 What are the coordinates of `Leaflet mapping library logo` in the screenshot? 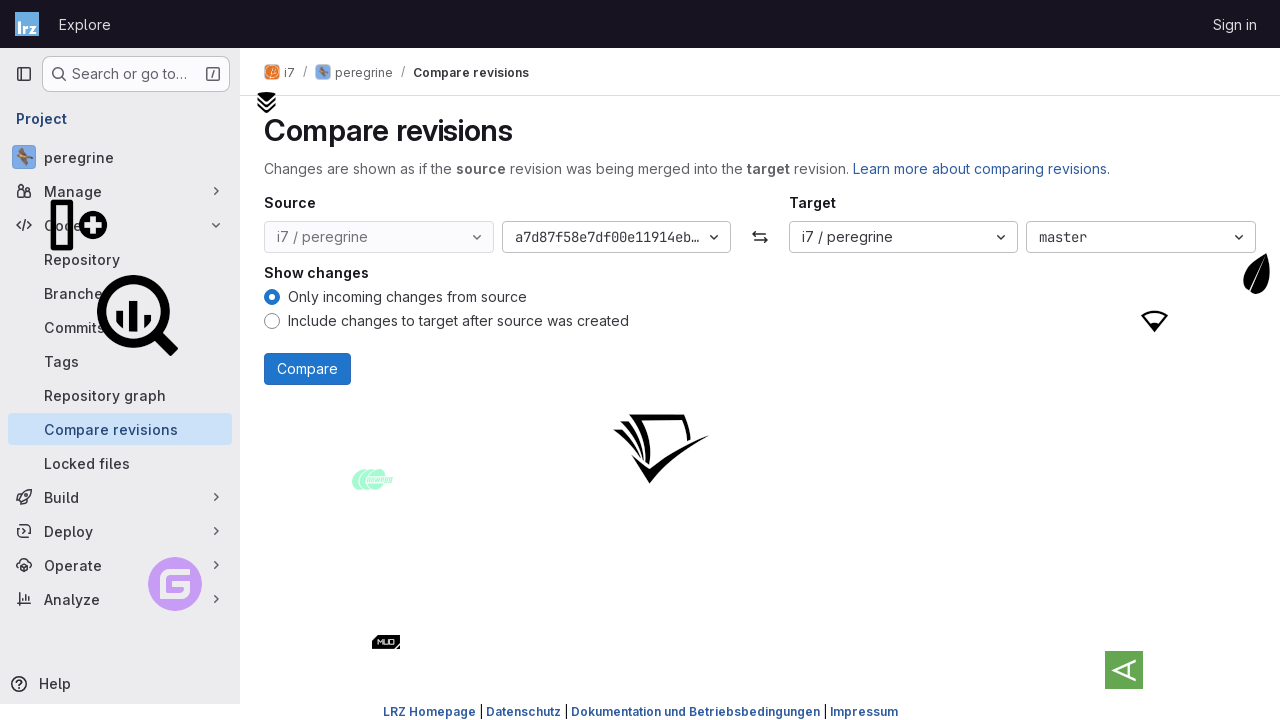 It's located at (1256, 273).